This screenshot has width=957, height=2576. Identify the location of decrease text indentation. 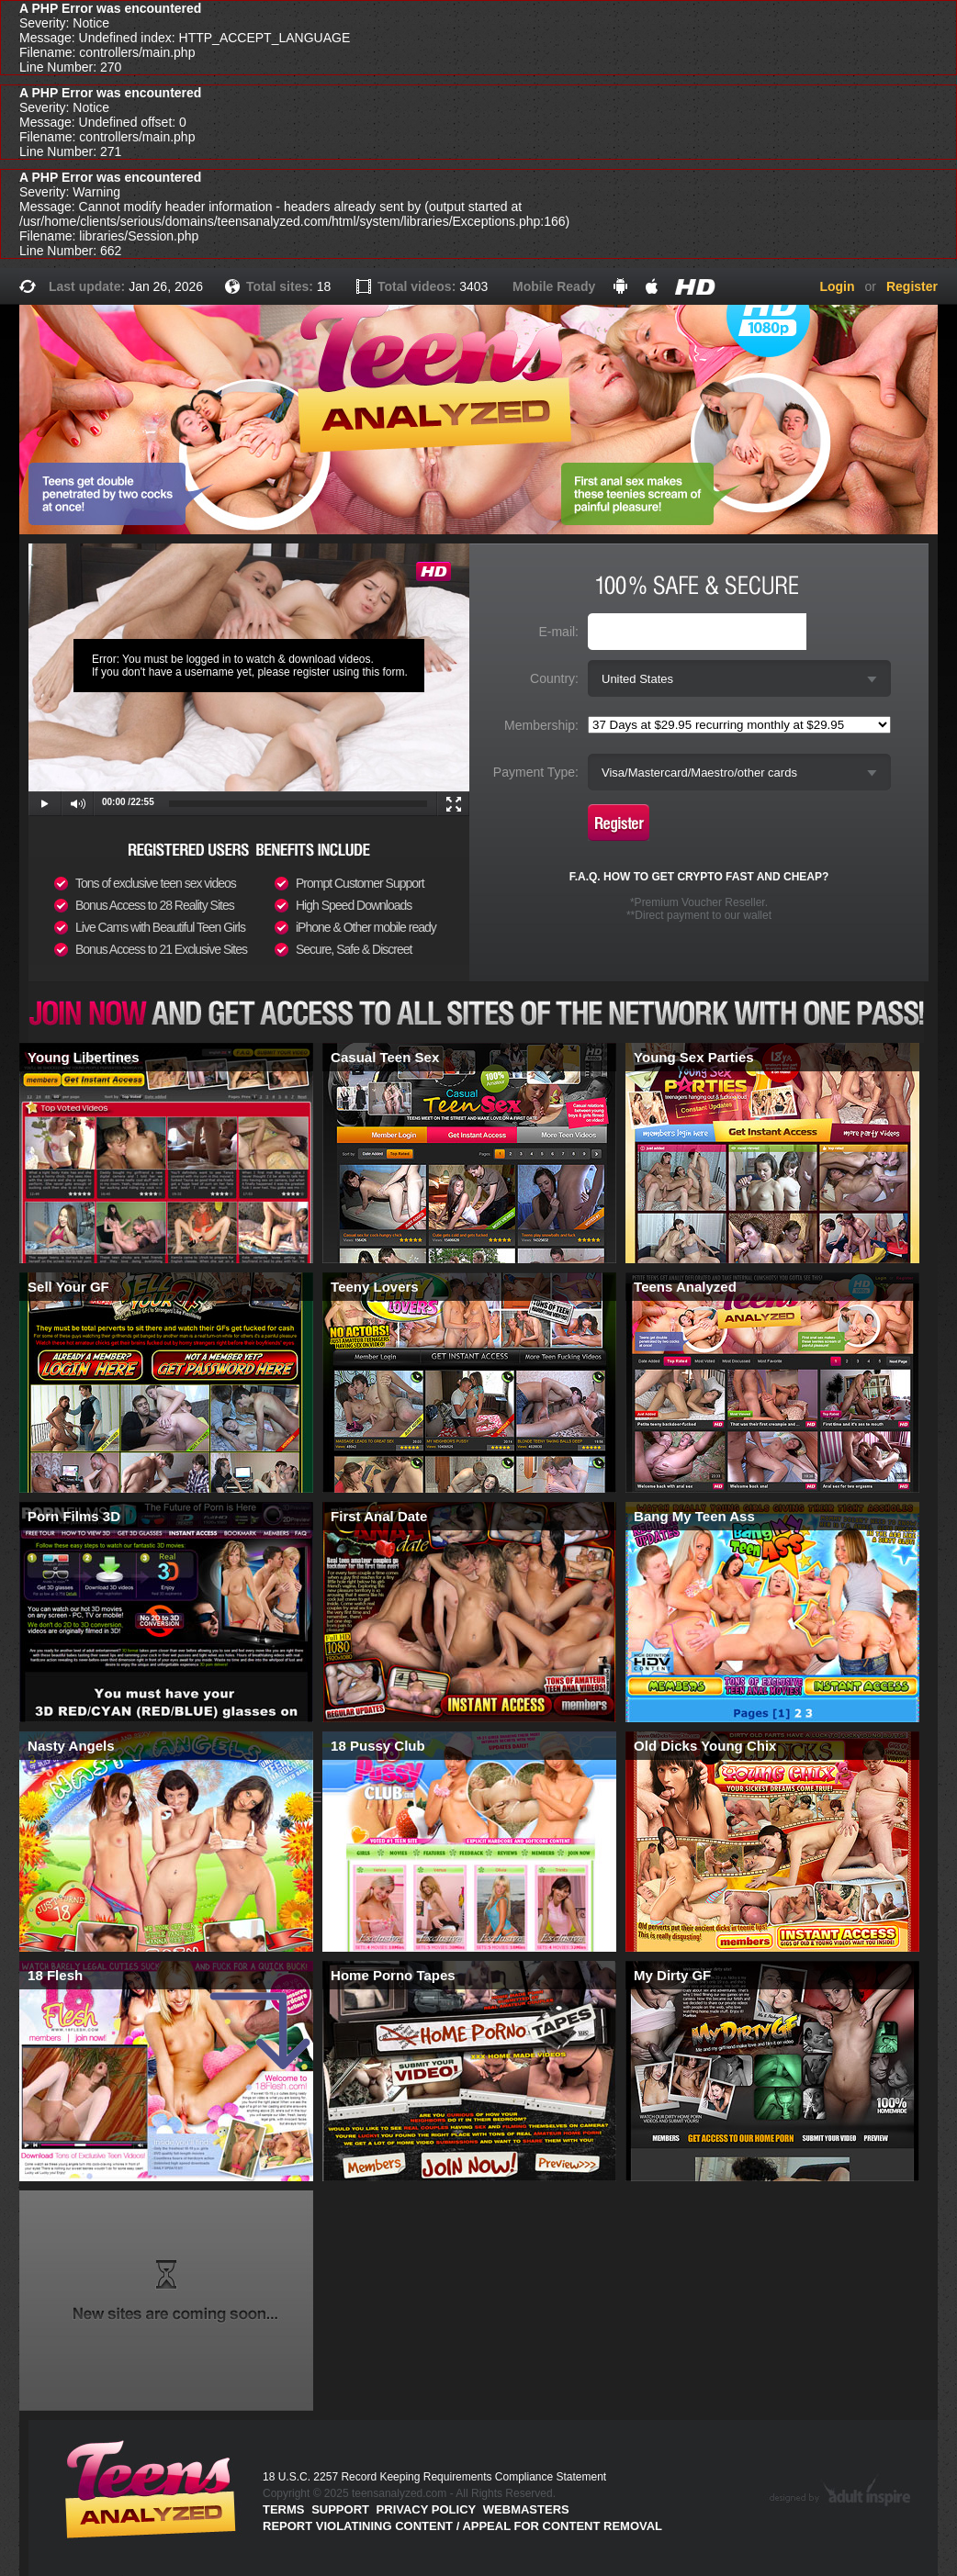
(314, 1797).